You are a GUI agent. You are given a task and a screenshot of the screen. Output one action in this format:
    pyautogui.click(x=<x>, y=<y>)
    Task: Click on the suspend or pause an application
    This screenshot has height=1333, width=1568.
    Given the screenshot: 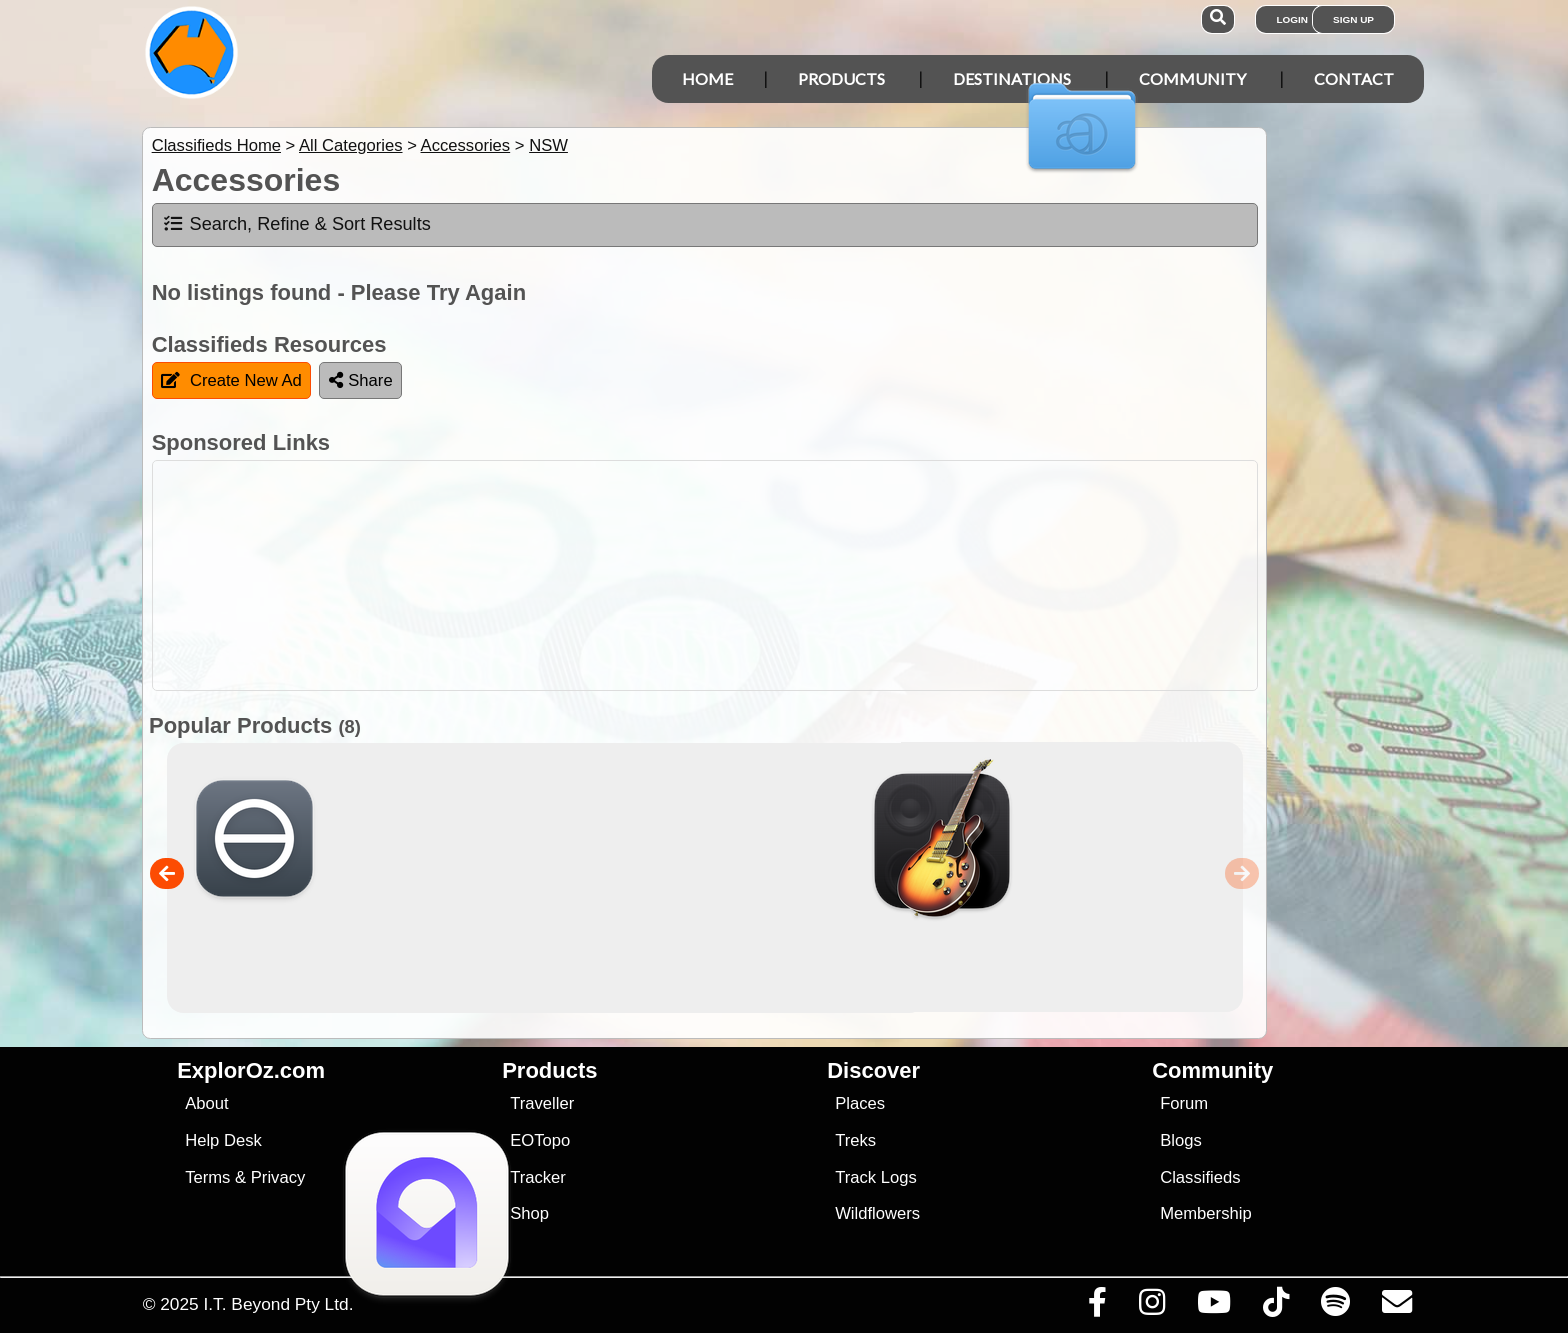 What is the action you would take?
    pyautogui.click(x=254, y=838)
    